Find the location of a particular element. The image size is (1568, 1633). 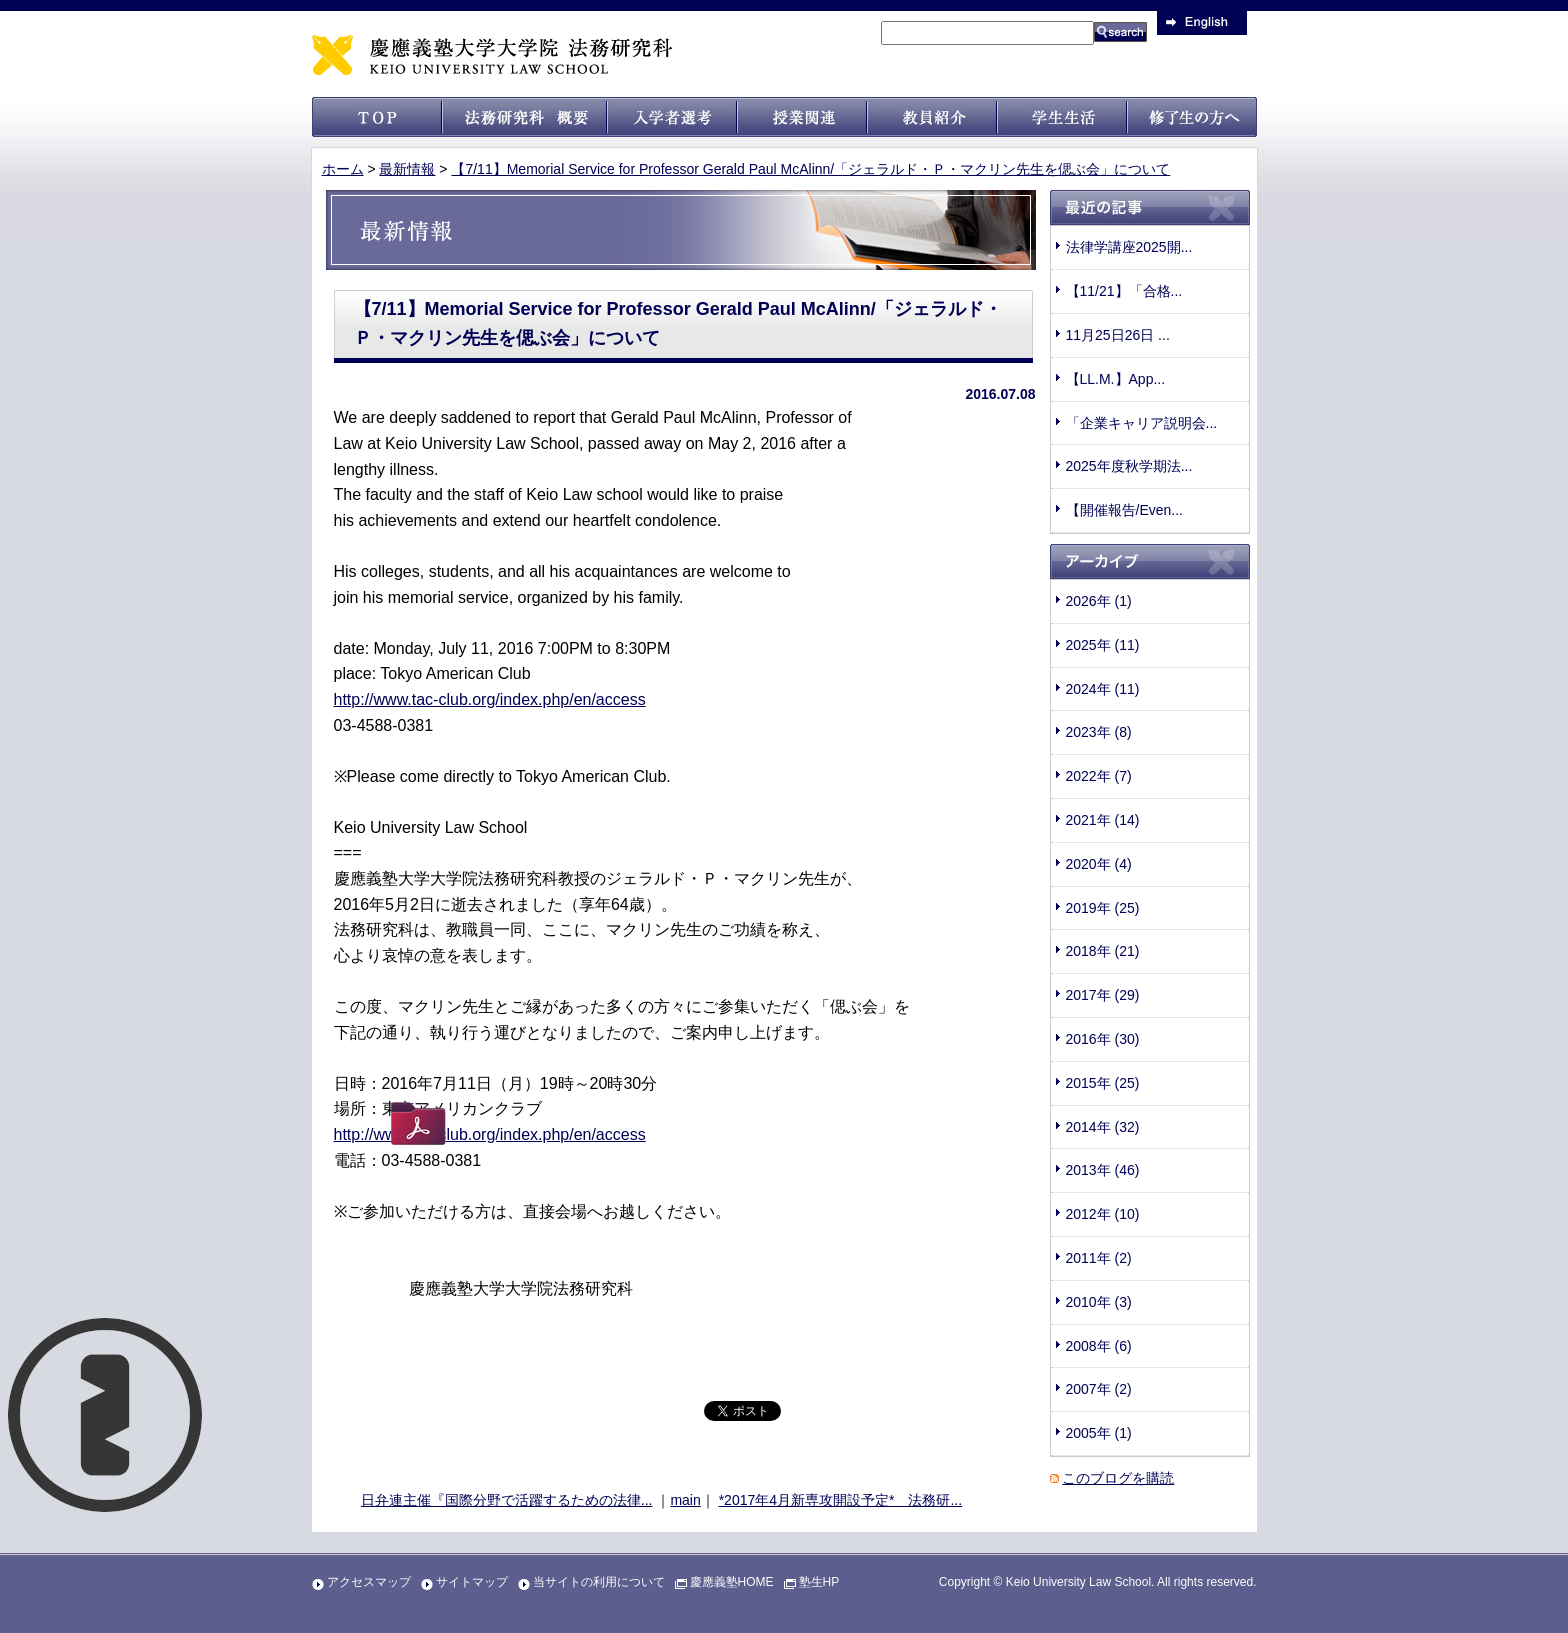

access password manager is located at coordinates (105, 1415).